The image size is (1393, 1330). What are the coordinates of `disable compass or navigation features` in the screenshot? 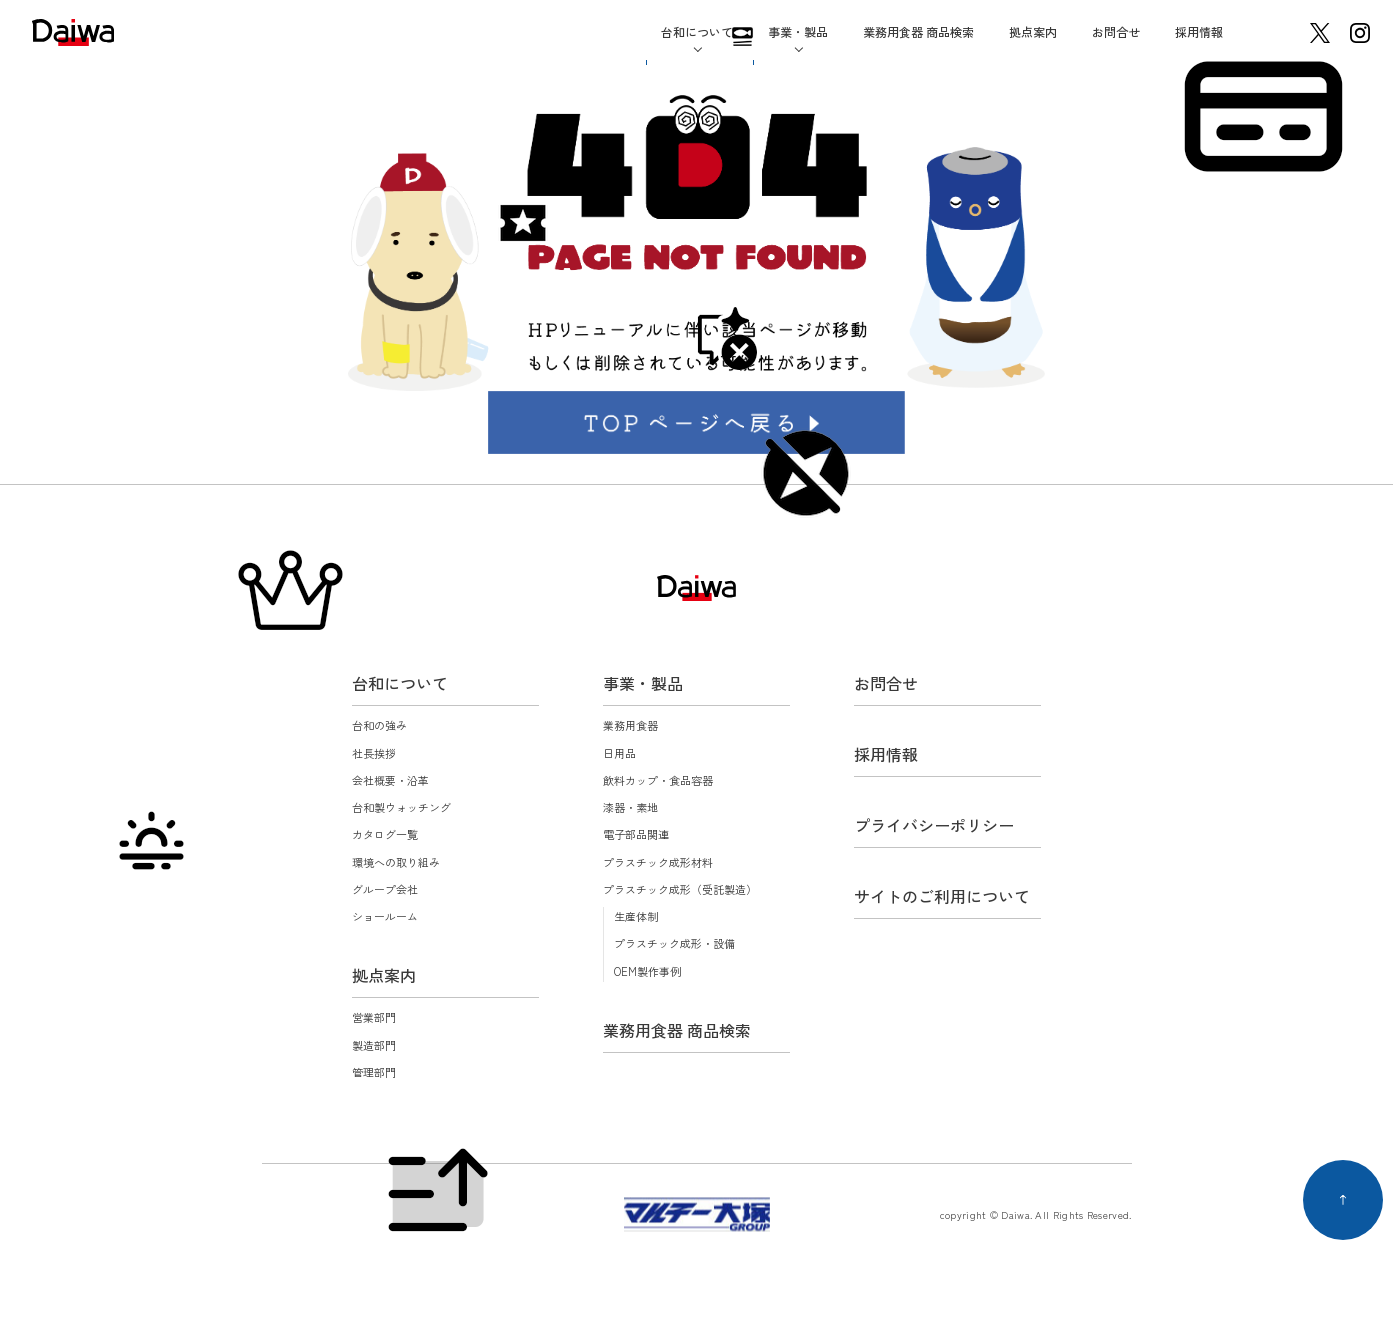 It's located at (806, 473).